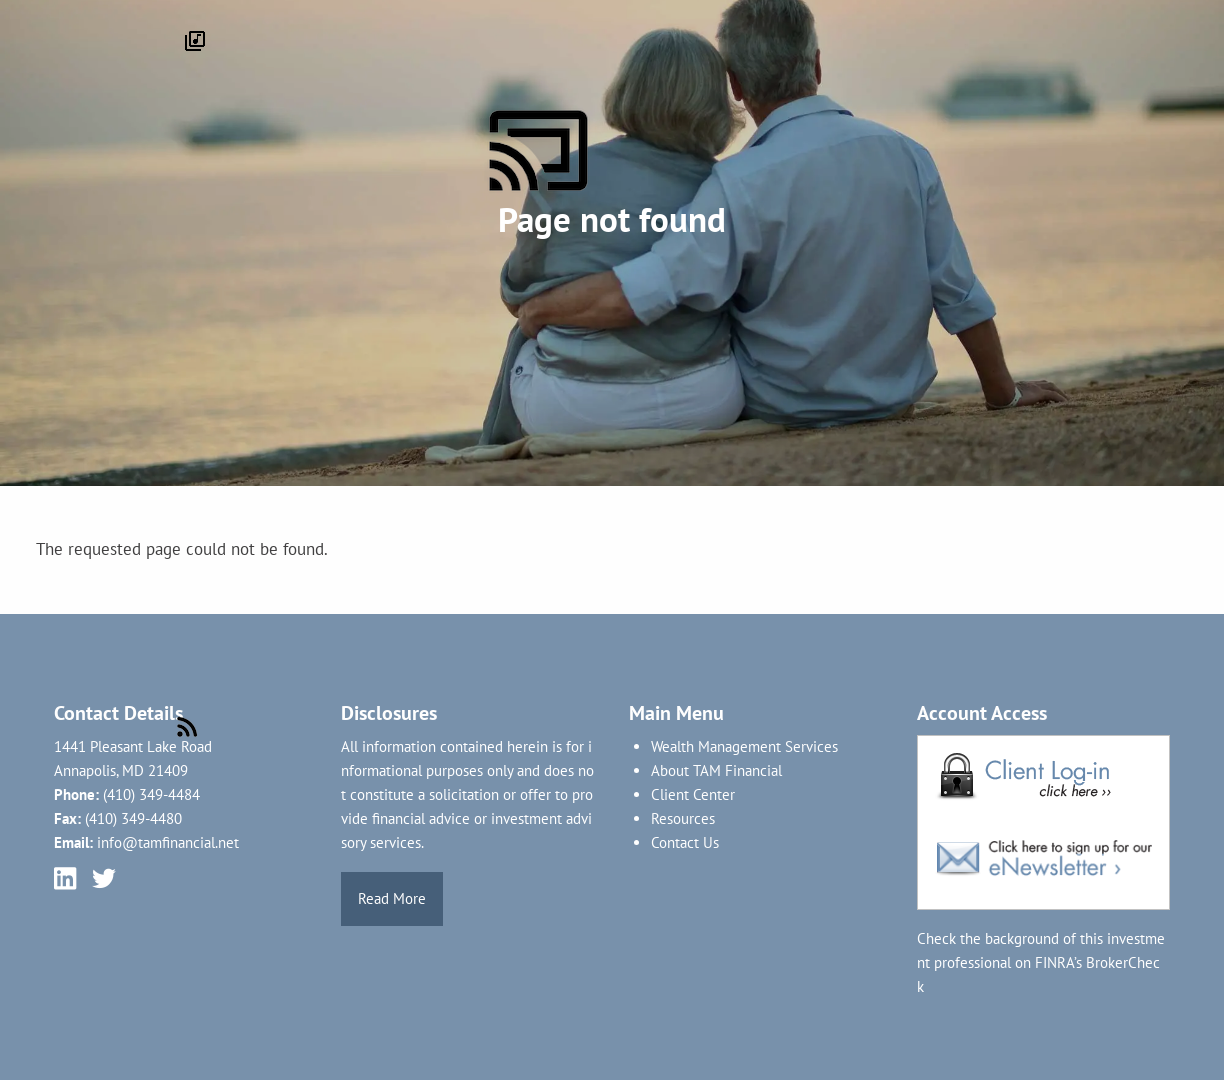 This screenshot has height=1080, width=1224. I want to click on access your music library, so click(195, 41).